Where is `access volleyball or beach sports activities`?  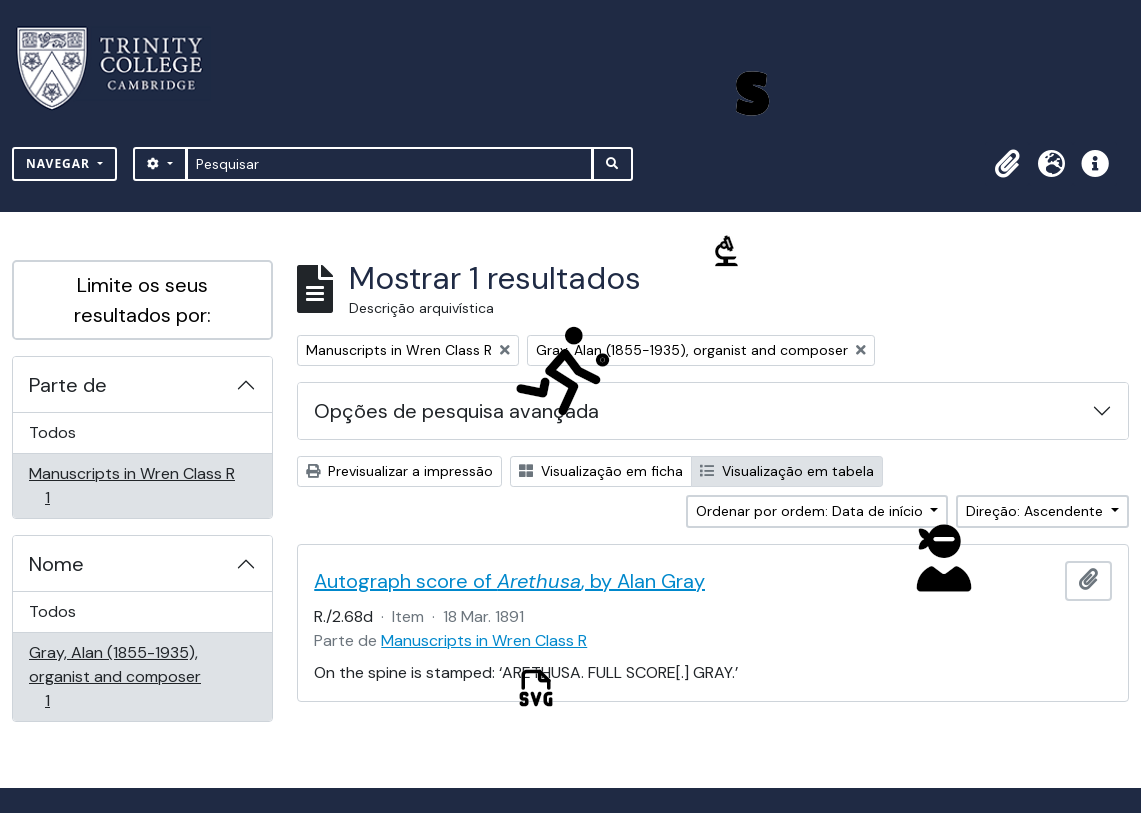 access volleyball or beach sports activities is located at coordinates (565, 371).